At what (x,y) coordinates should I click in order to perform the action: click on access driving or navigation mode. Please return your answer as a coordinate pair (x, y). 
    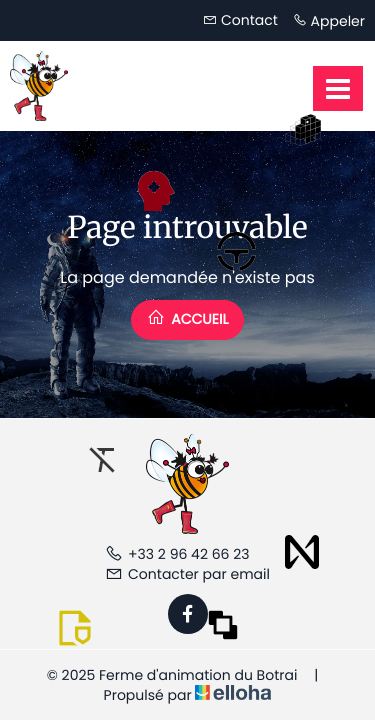
    Looking at the image, I should click on (236, 251).